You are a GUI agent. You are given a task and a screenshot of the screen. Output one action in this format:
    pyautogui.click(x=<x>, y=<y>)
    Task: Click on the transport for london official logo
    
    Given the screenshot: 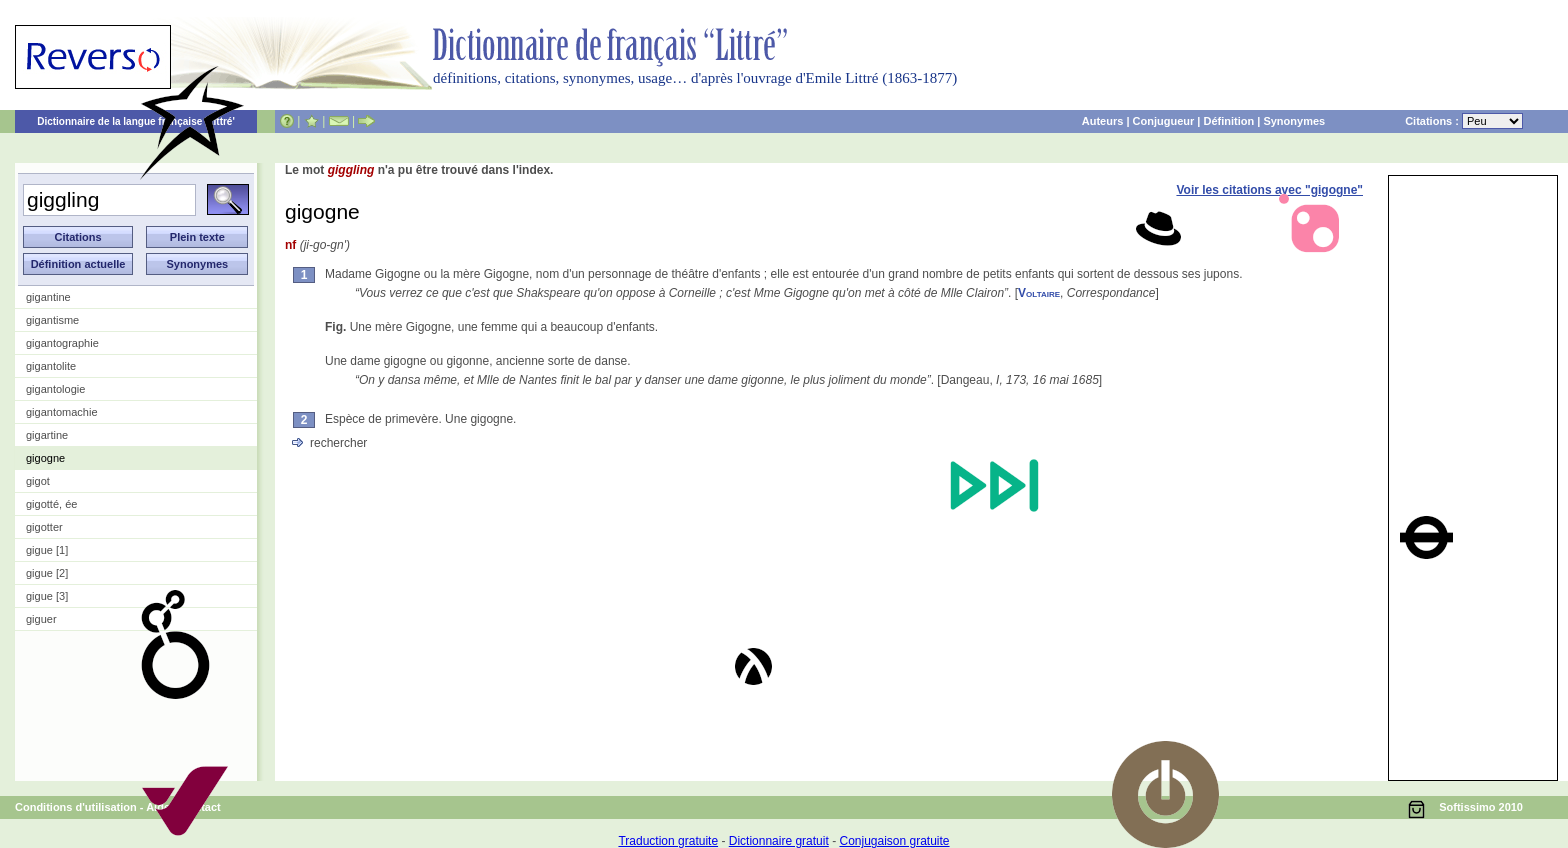 What is the action you would take?
    pyautogui.click(x=1426, y=537)
    